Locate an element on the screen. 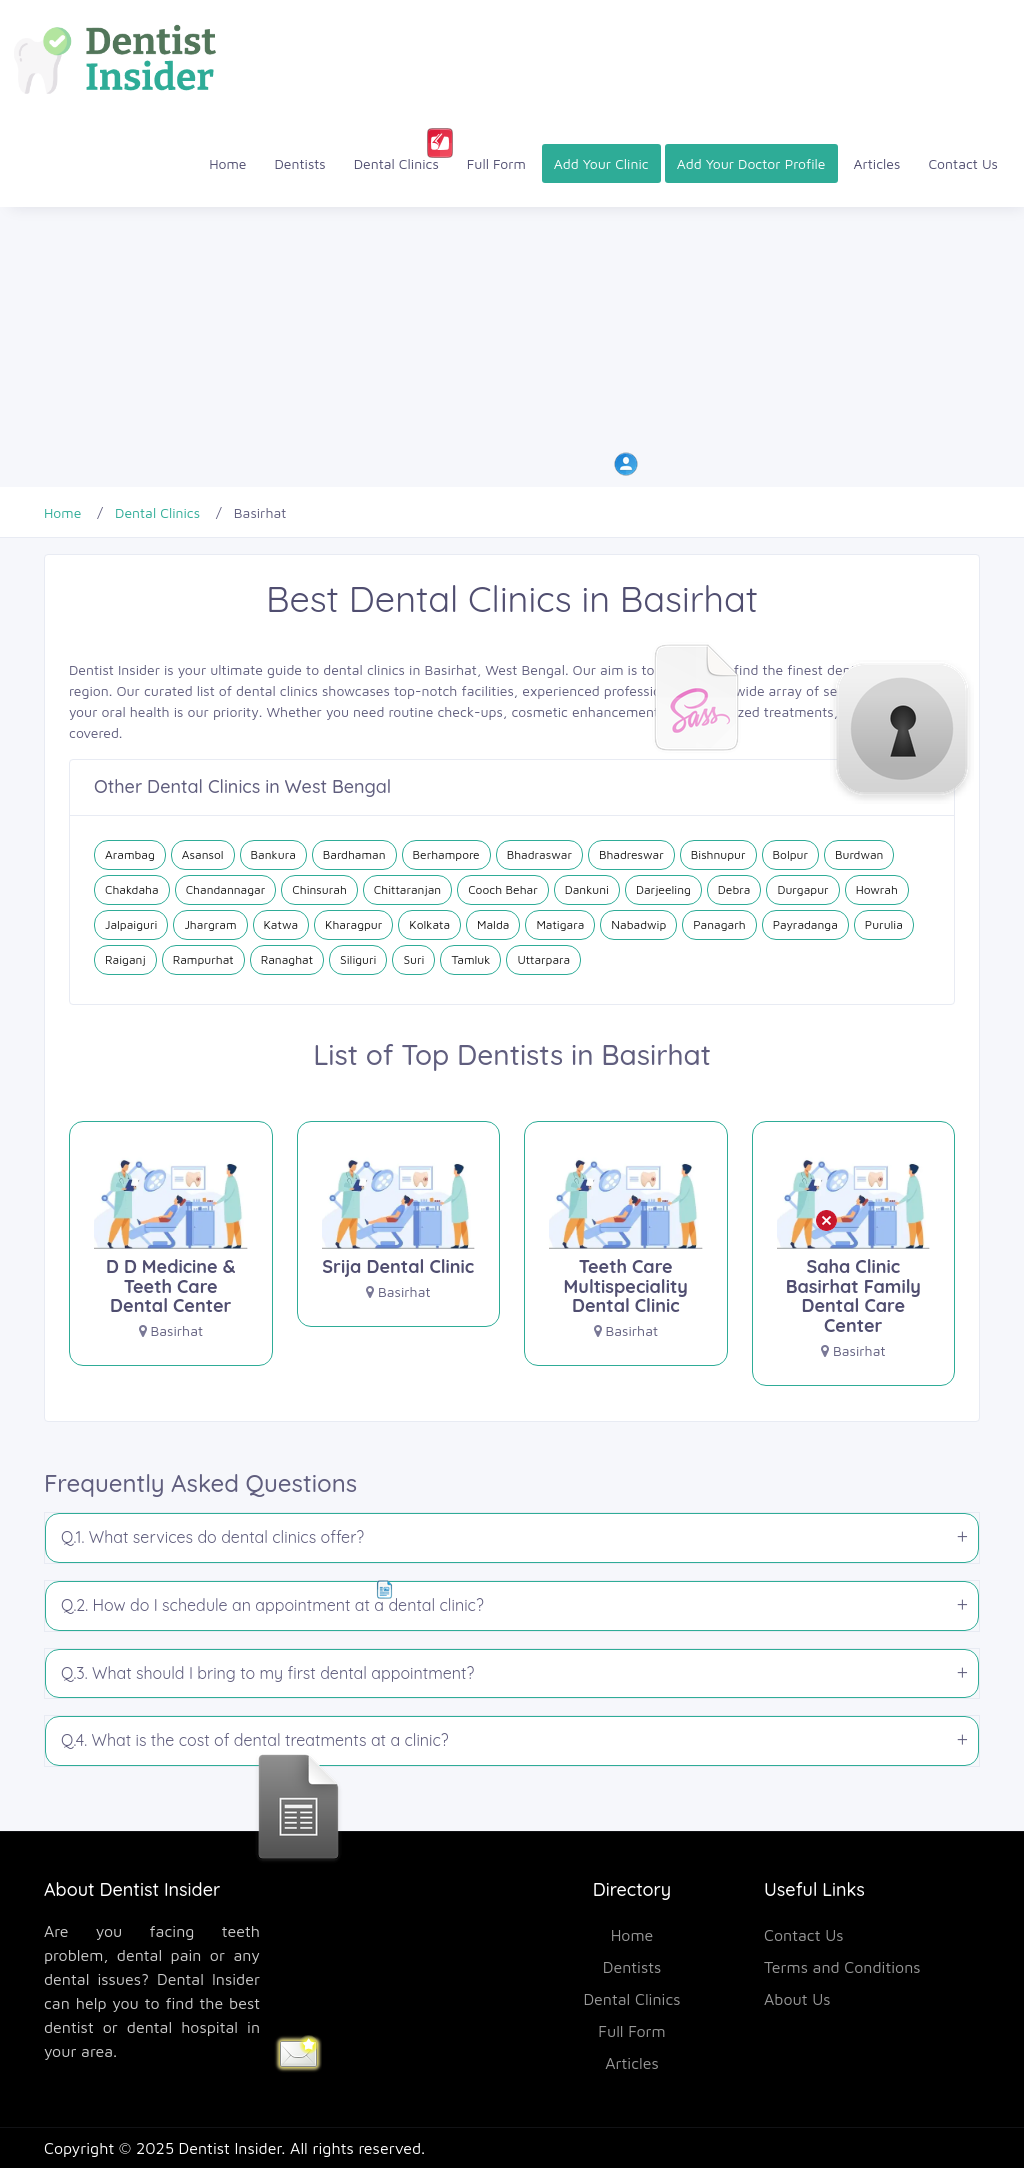  open an eps vector file is located at coordinates (440, 143).